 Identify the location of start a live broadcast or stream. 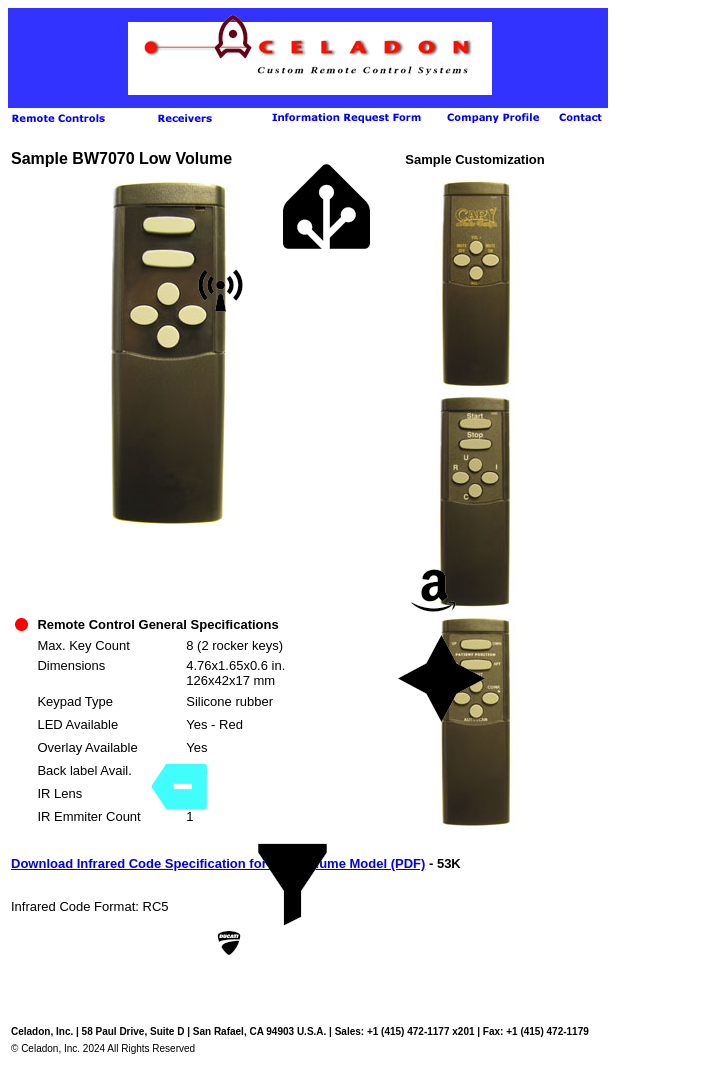
(220, 289).